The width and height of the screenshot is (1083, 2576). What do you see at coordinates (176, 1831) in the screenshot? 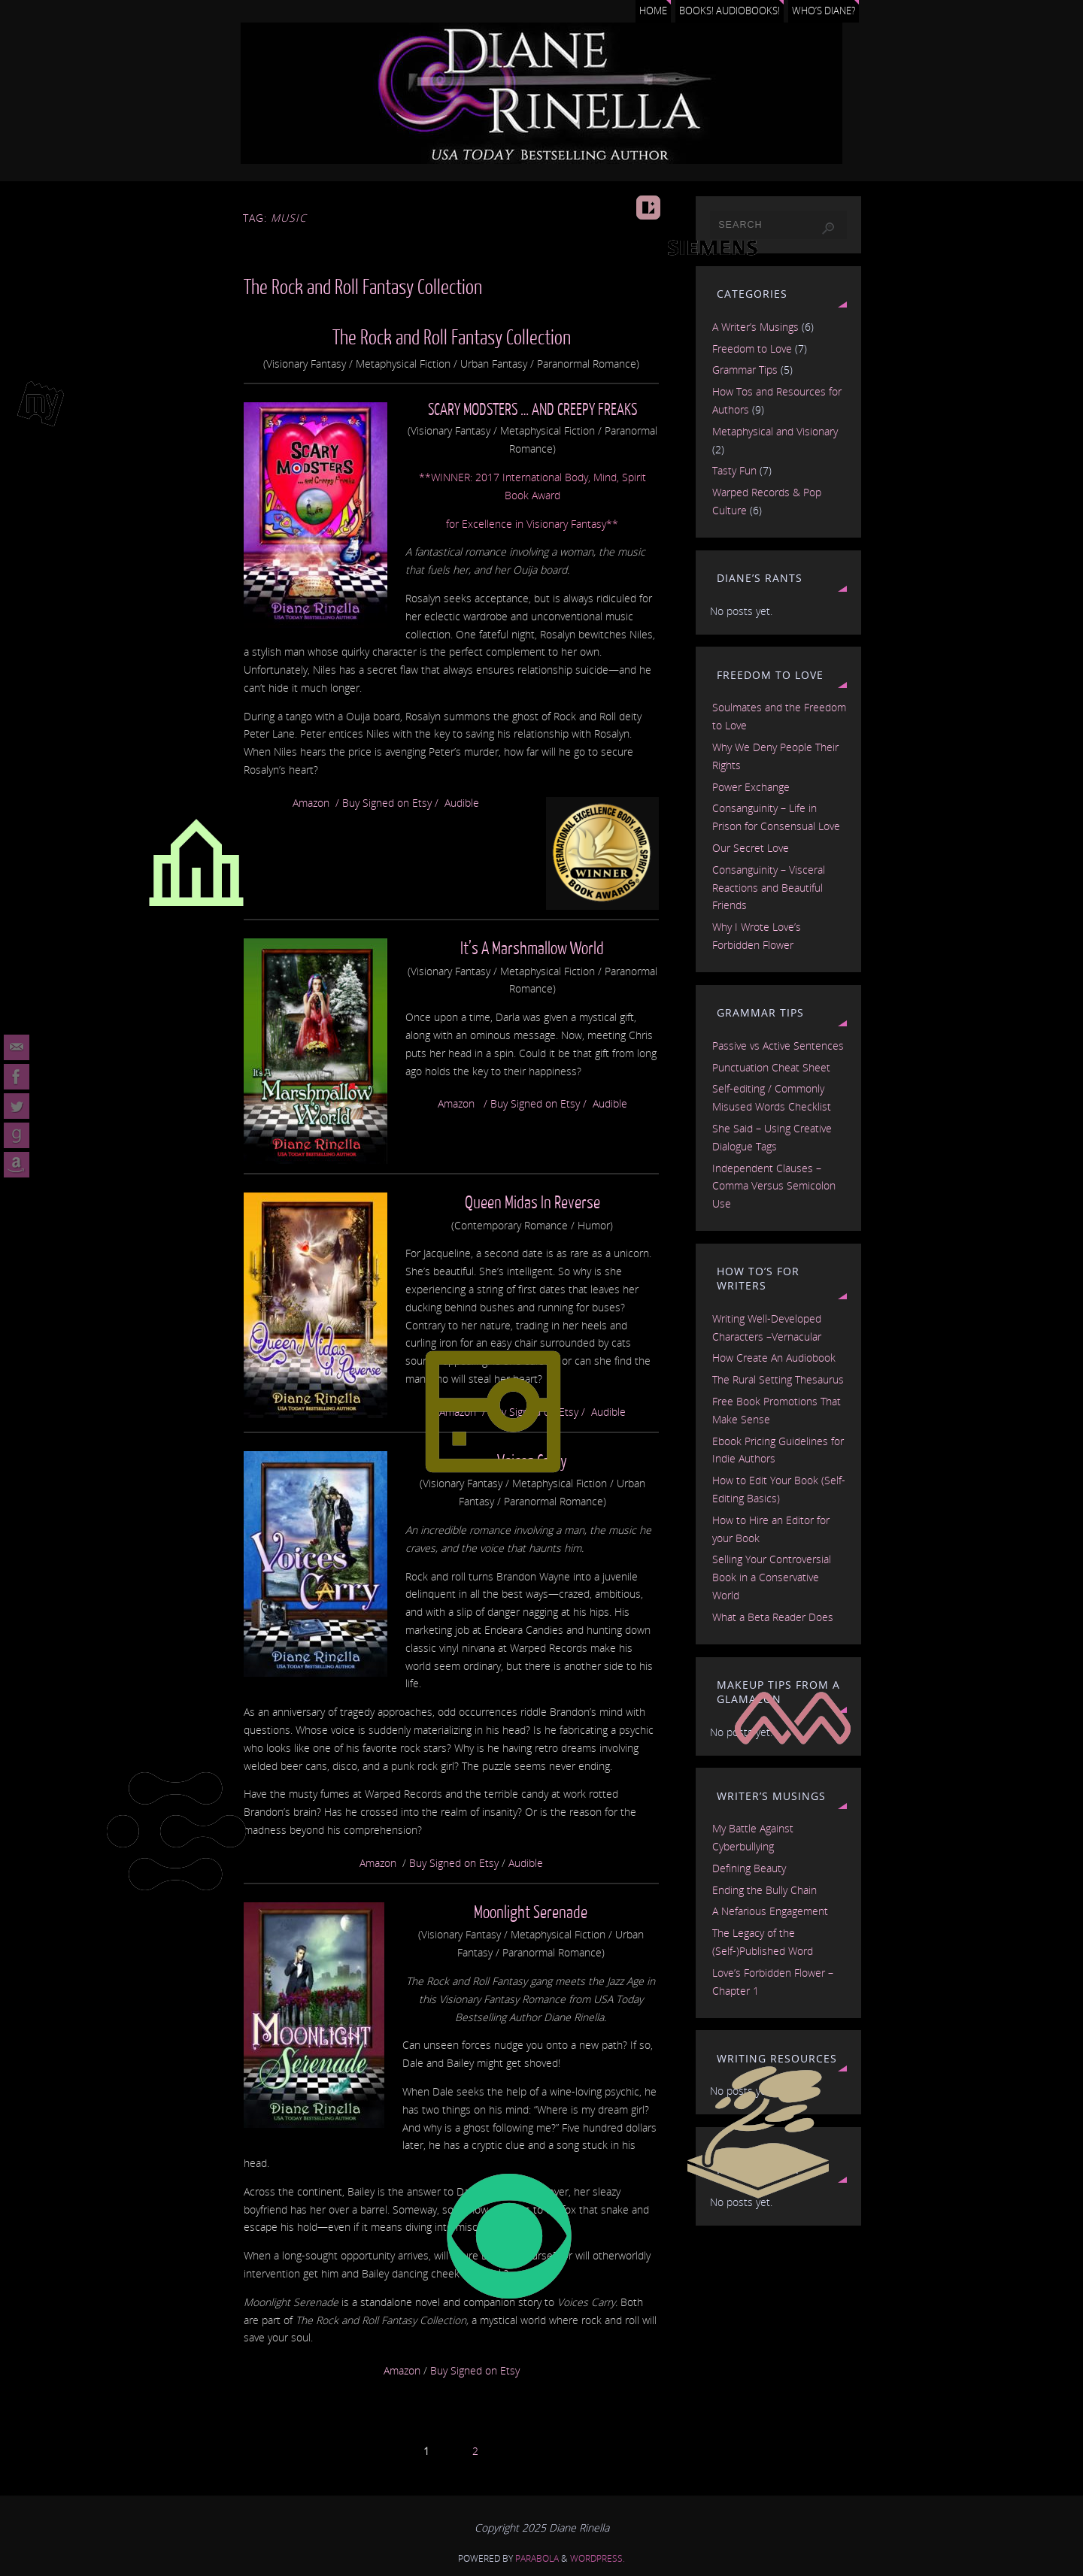
I see `open the Clarifai app or service` at bounding box center [176, 1831].